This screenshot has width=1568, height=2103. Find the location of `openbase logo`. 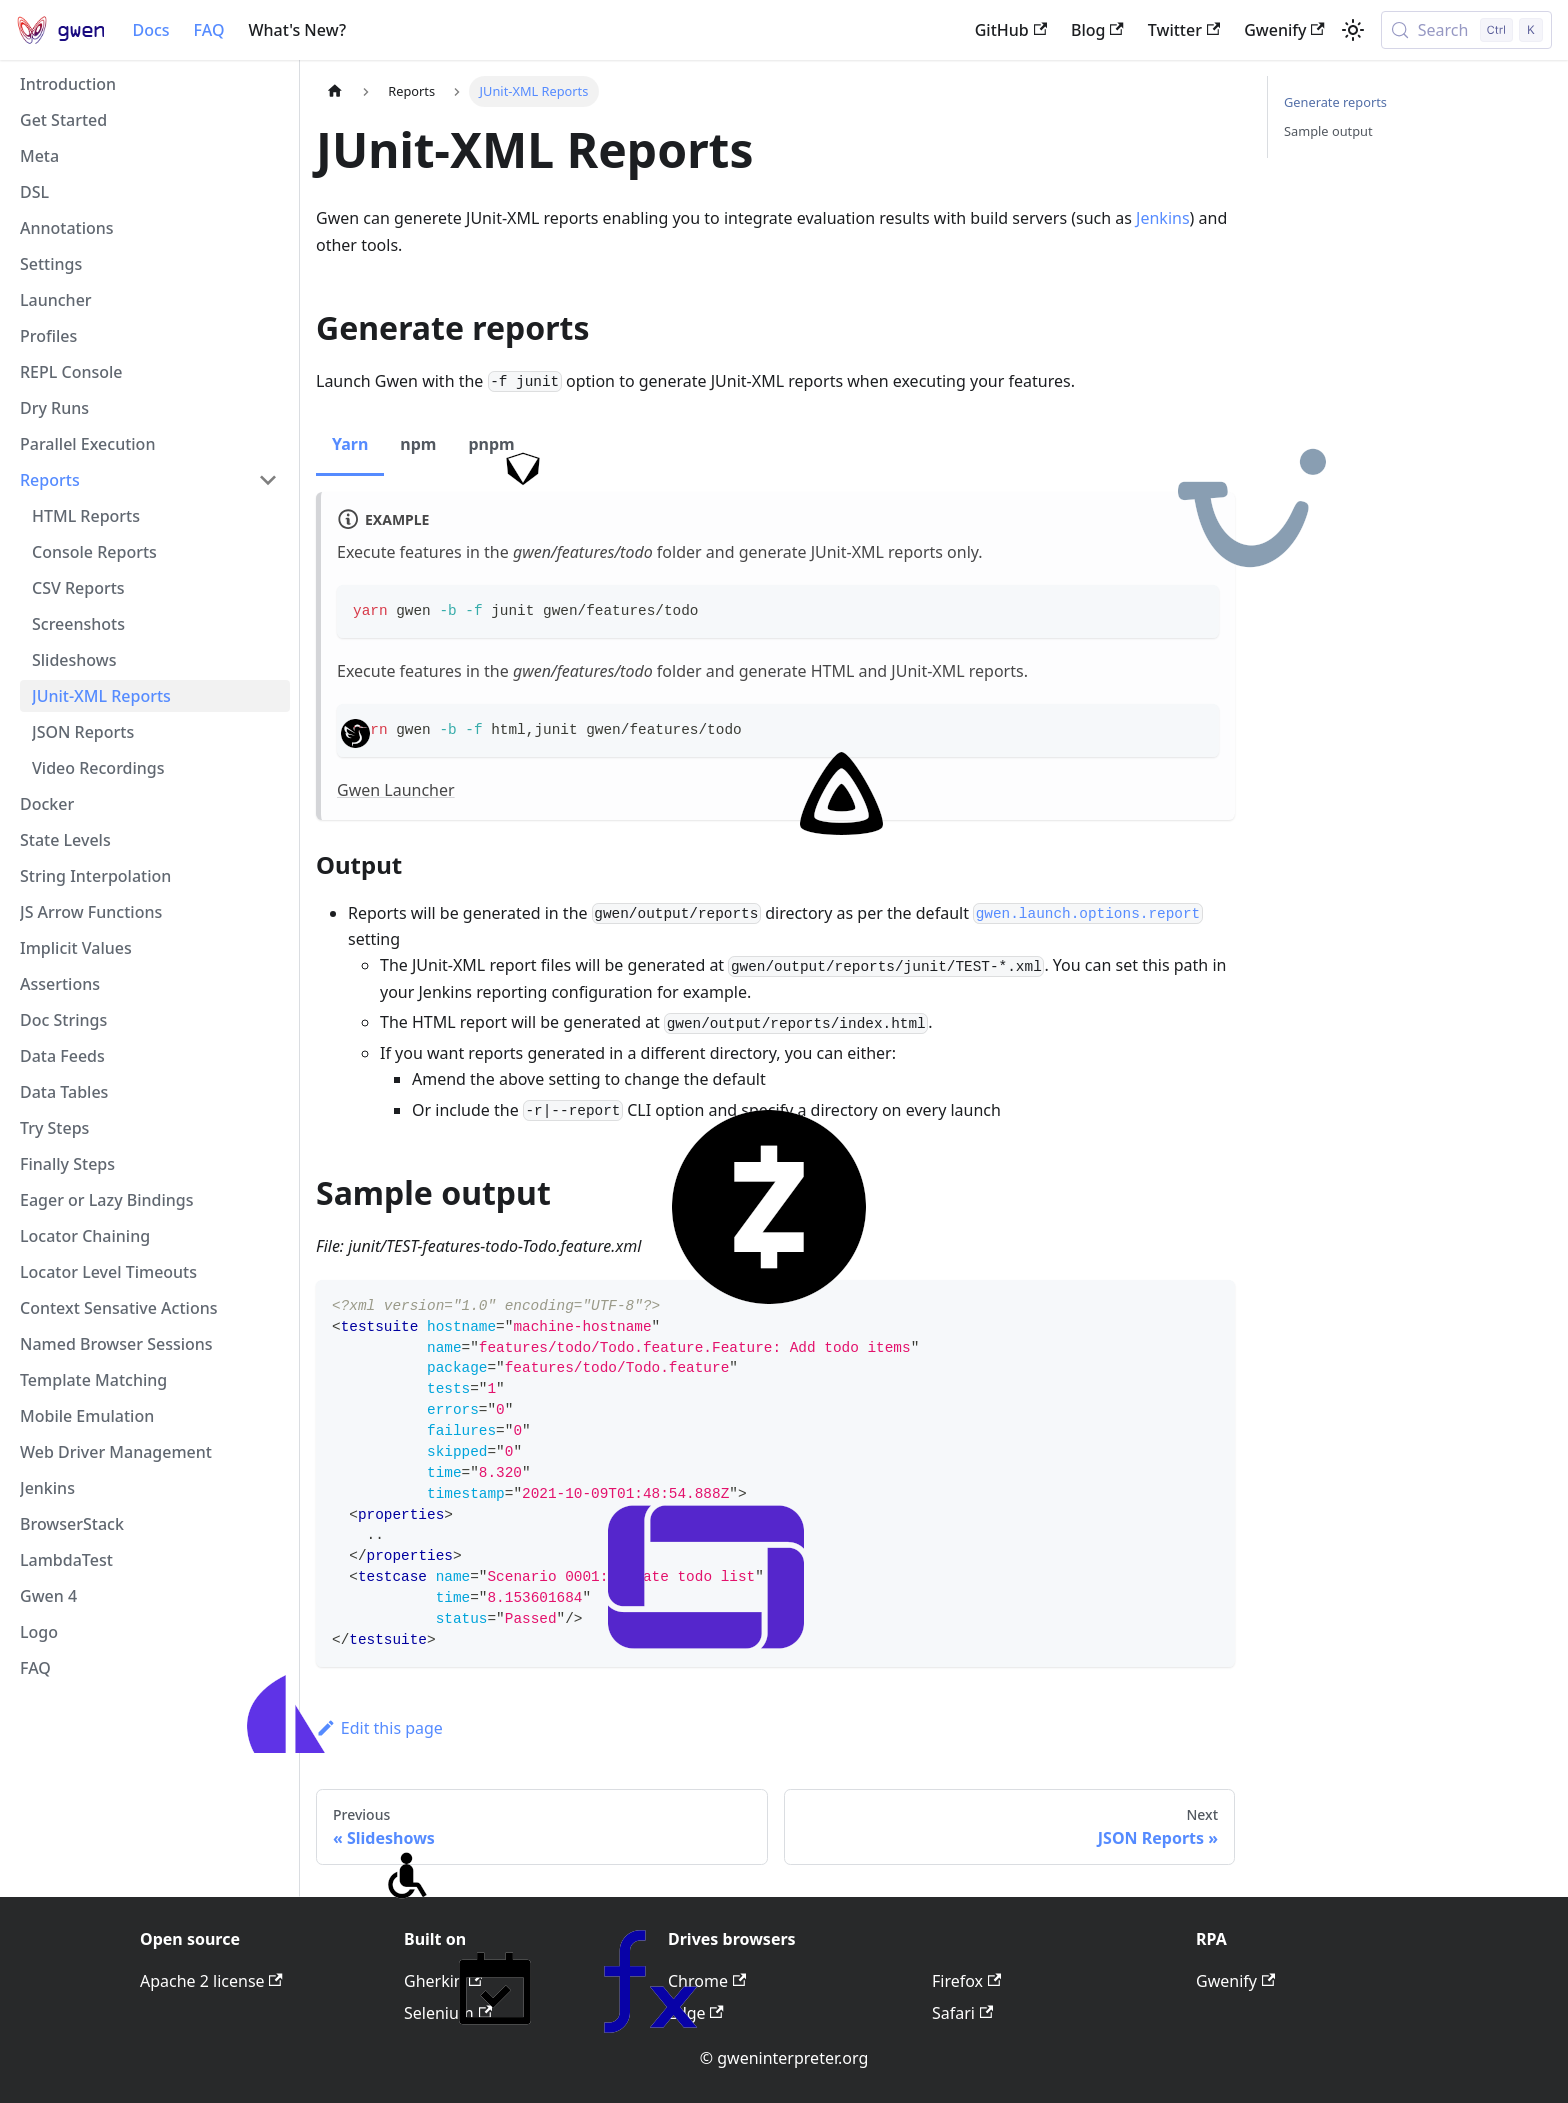

openbase logo is located at coordinates (523, 468).